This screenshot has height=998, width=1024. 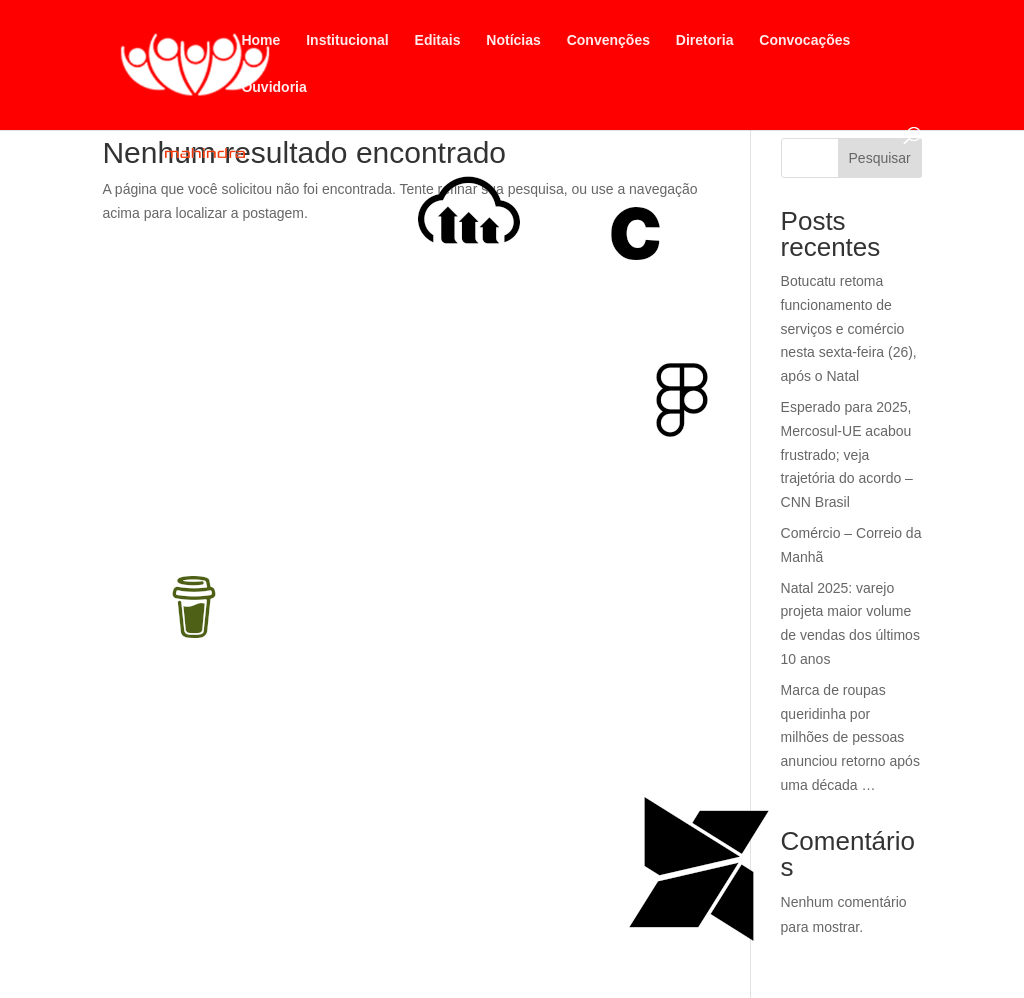 What do you see at coordinates (682, 400) in the screenshot?
I see `open Figma design tool` at bounding box center [682, 400].